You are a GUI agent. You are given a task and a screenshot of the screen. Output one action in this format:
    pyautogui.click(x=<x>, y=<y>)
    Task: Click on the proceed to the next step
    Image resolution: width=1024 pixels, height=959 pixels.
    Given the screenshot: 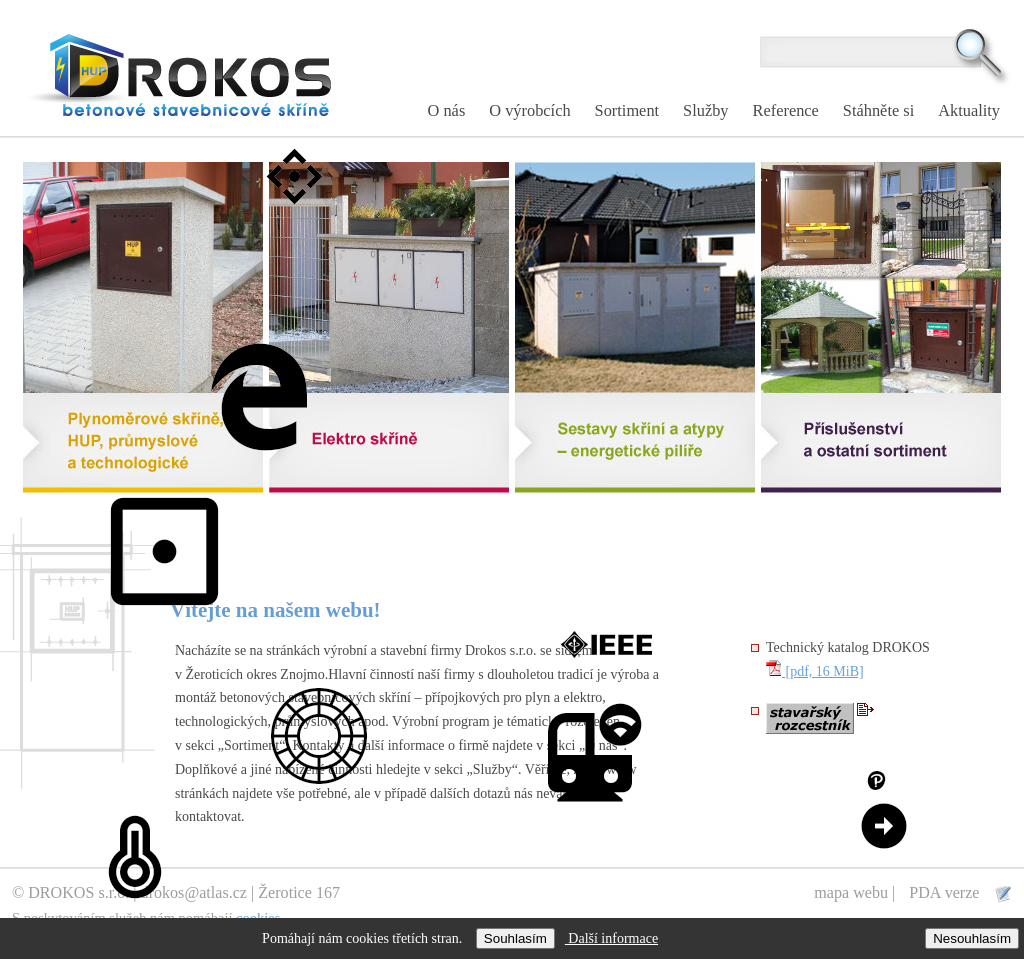 What is the action you would take?
    pyautogui.click(x=884, y=826)
    